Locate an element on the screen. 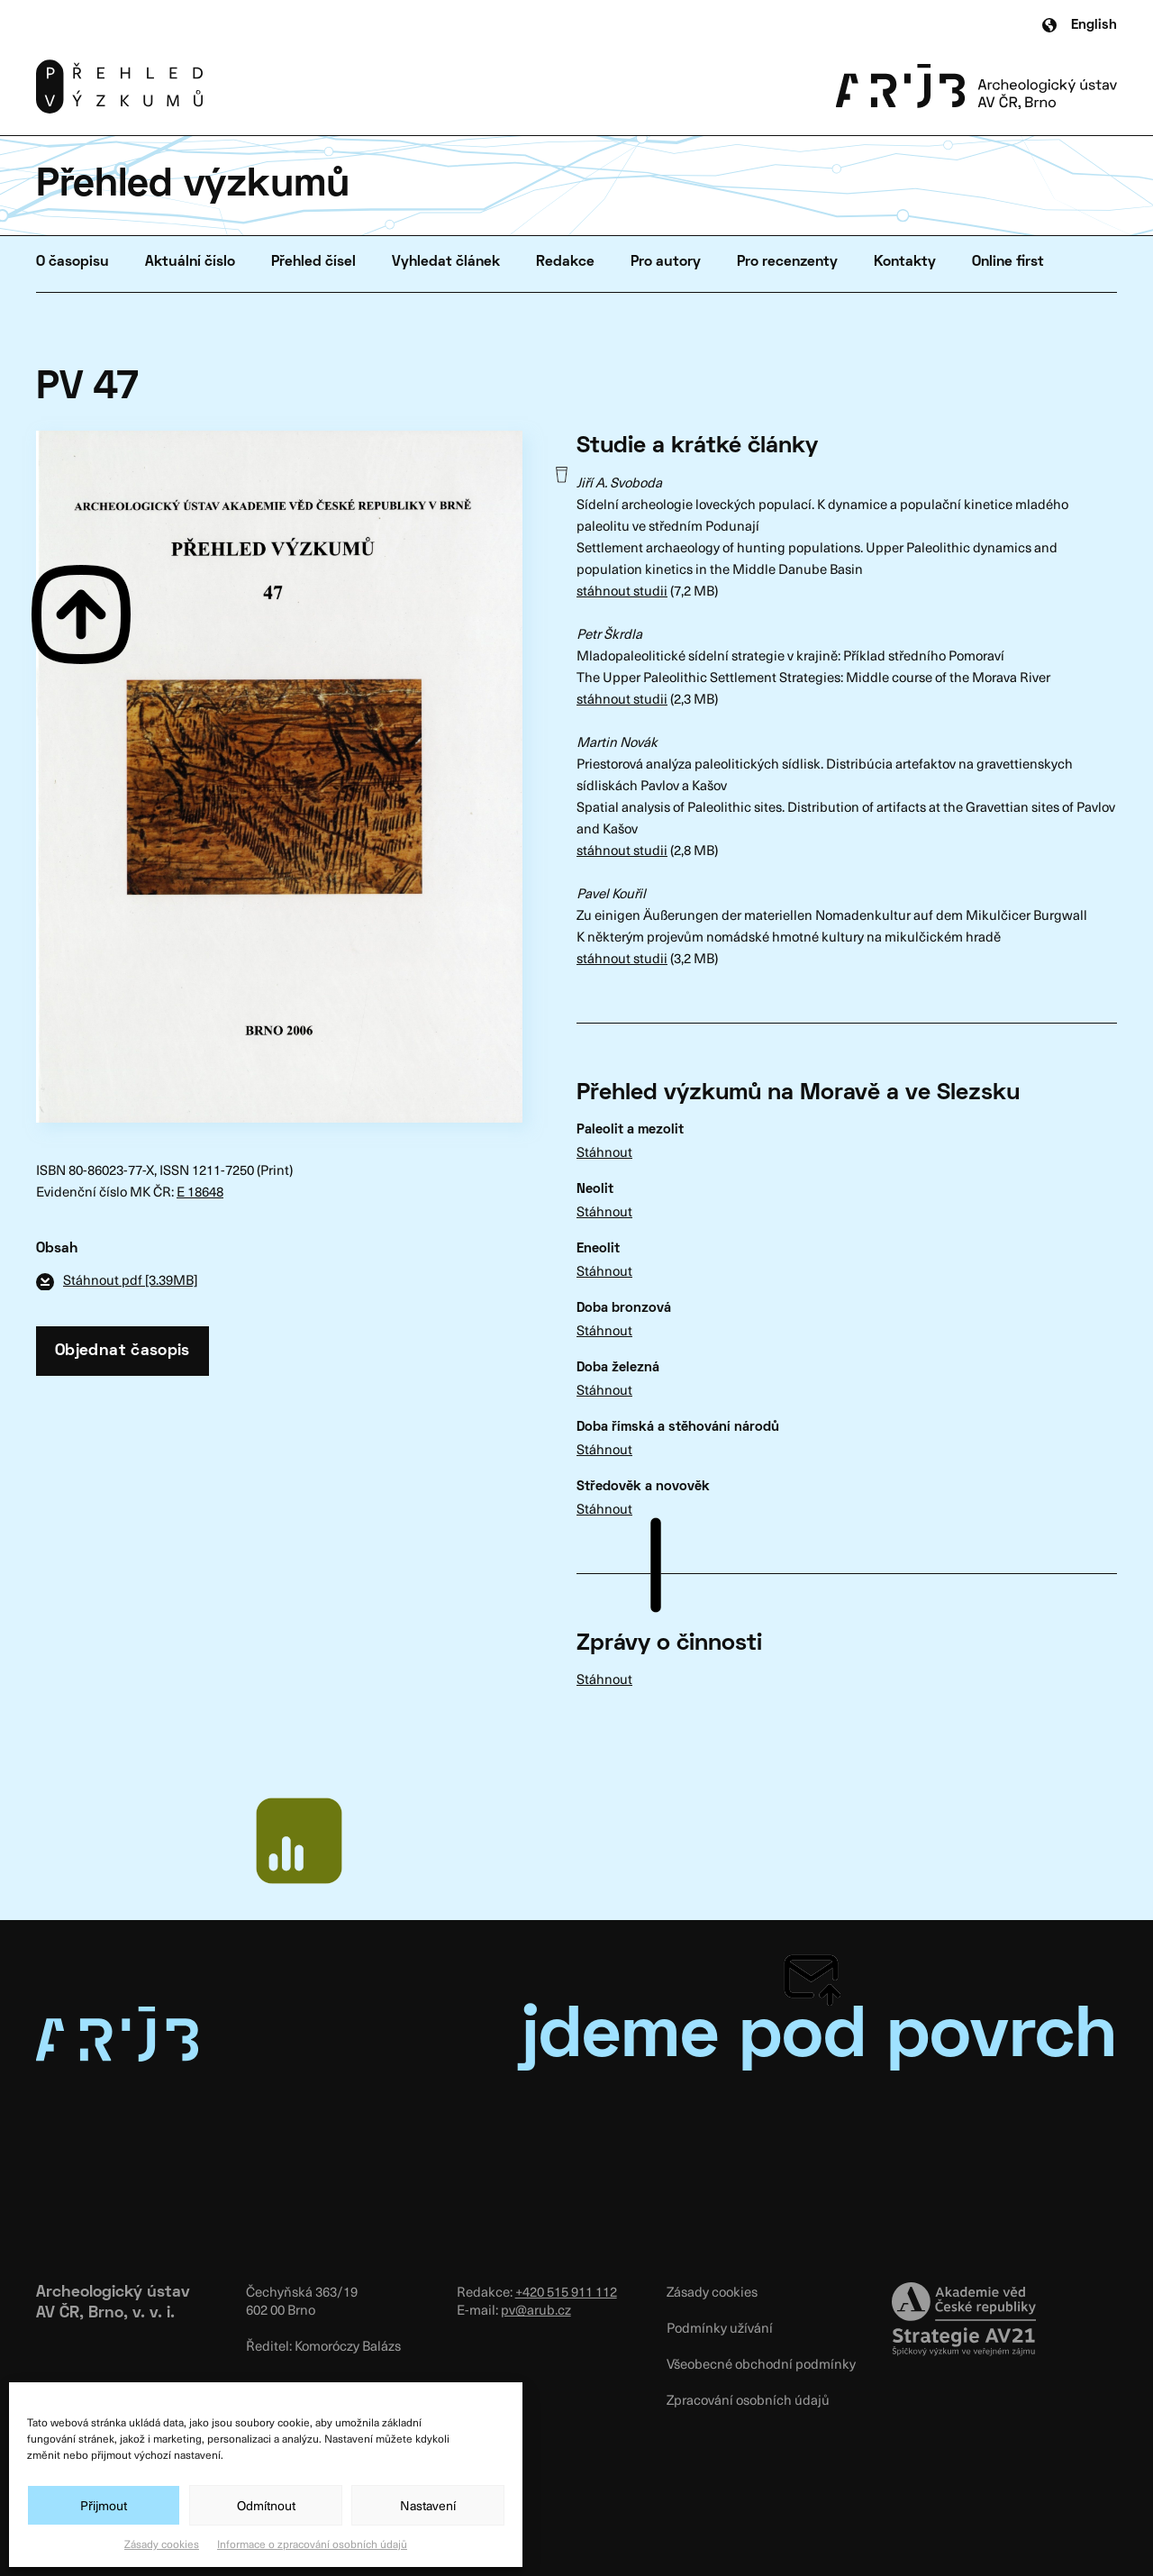 The width and height of the screenshot is (1153, 2576). indicates information or help tooltip is located at coordinates (656, 1565).